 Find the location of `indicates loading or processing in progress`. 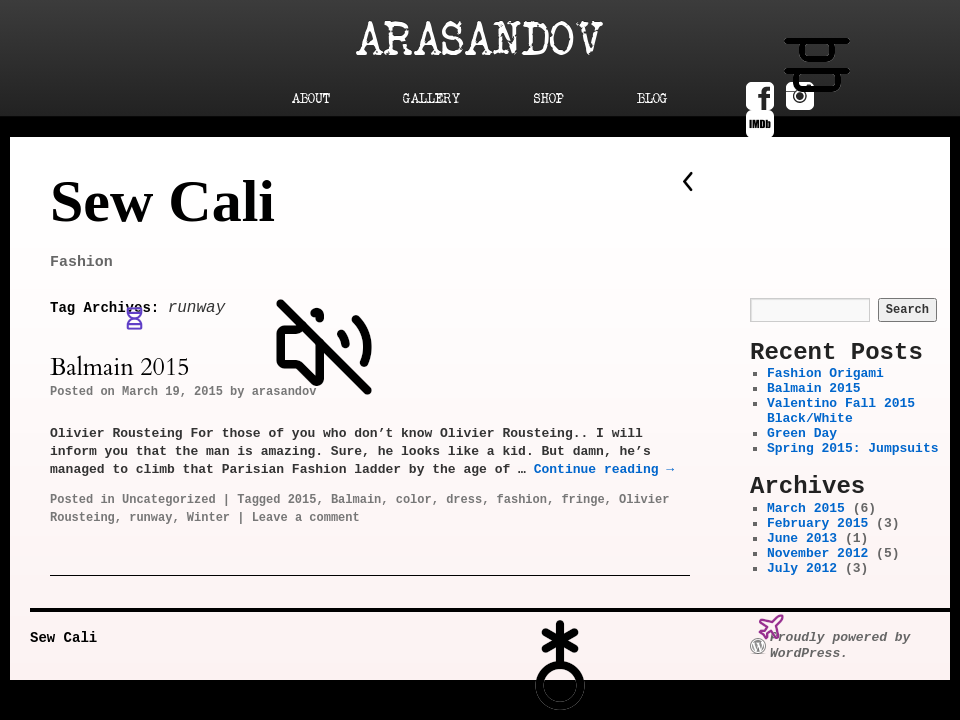

indicates loading or processing in progress is located at coordinates (134, 318).